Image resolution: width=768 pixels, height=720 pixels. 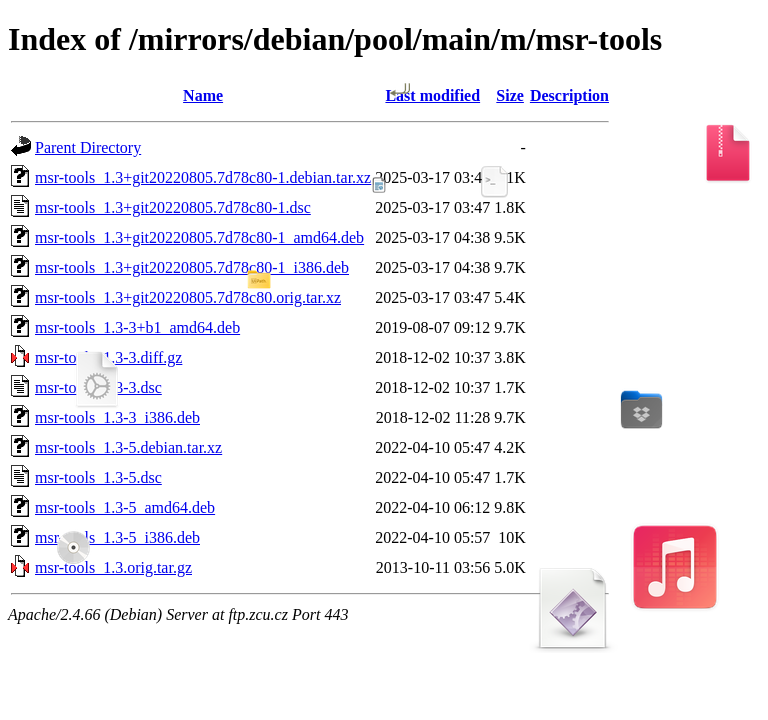 What do you see at coordinates (97, 380) in the screenshot?
I see `a batch file or executable script` at bounding box center [97, 380].